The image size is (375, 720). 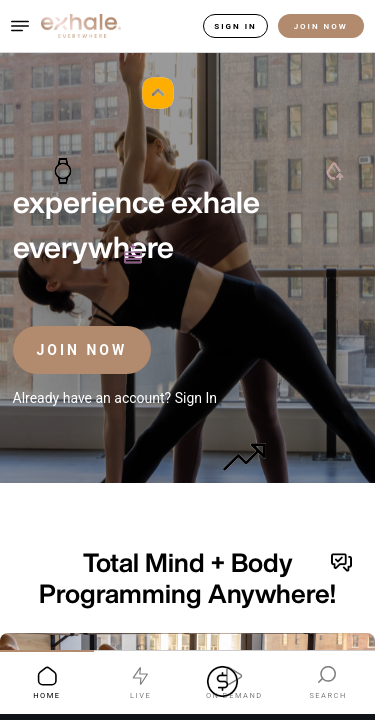 I want to click on view trending or popular content, so click(x=244, y=458).